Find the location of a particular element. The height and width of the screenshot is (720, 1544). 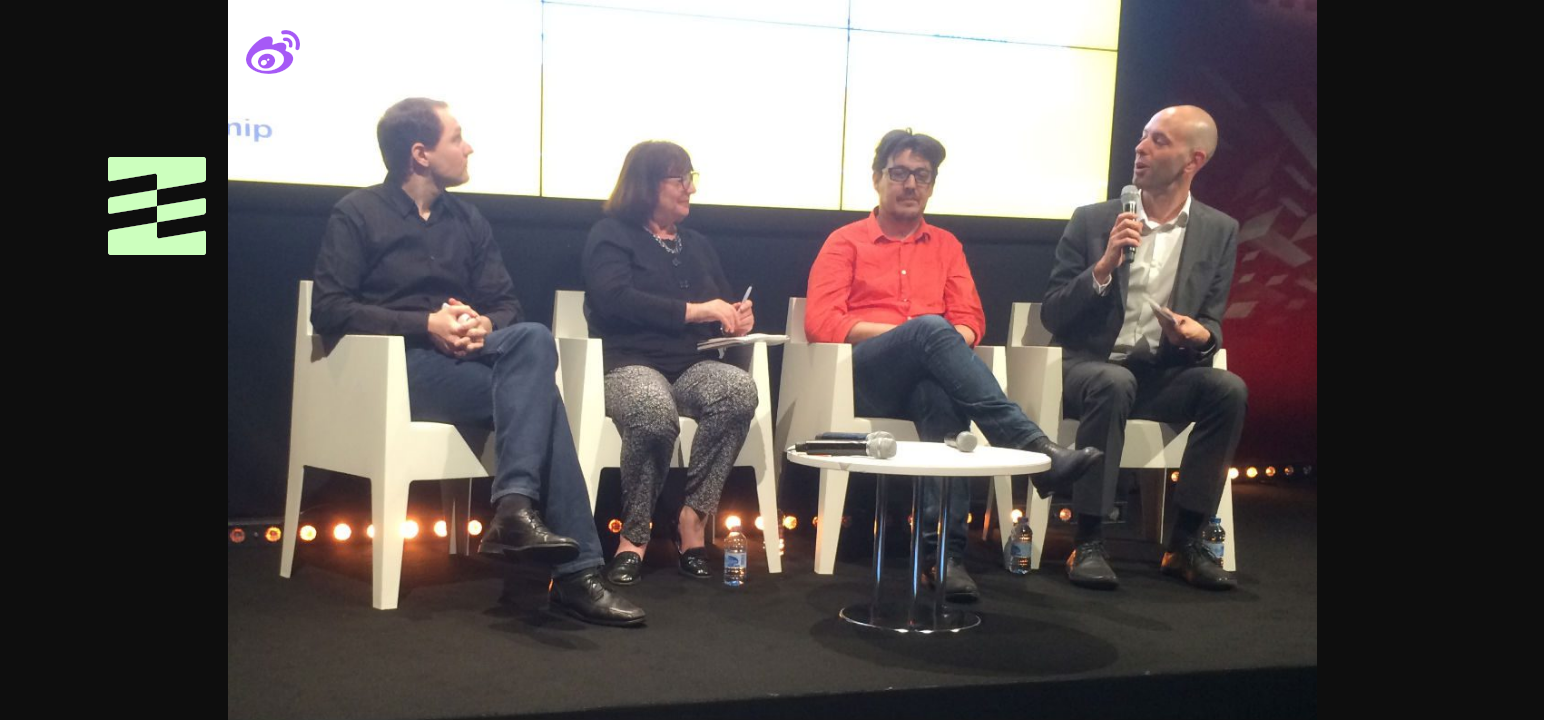

rootsbedrock brand logo is located at coordinates (157, 206).